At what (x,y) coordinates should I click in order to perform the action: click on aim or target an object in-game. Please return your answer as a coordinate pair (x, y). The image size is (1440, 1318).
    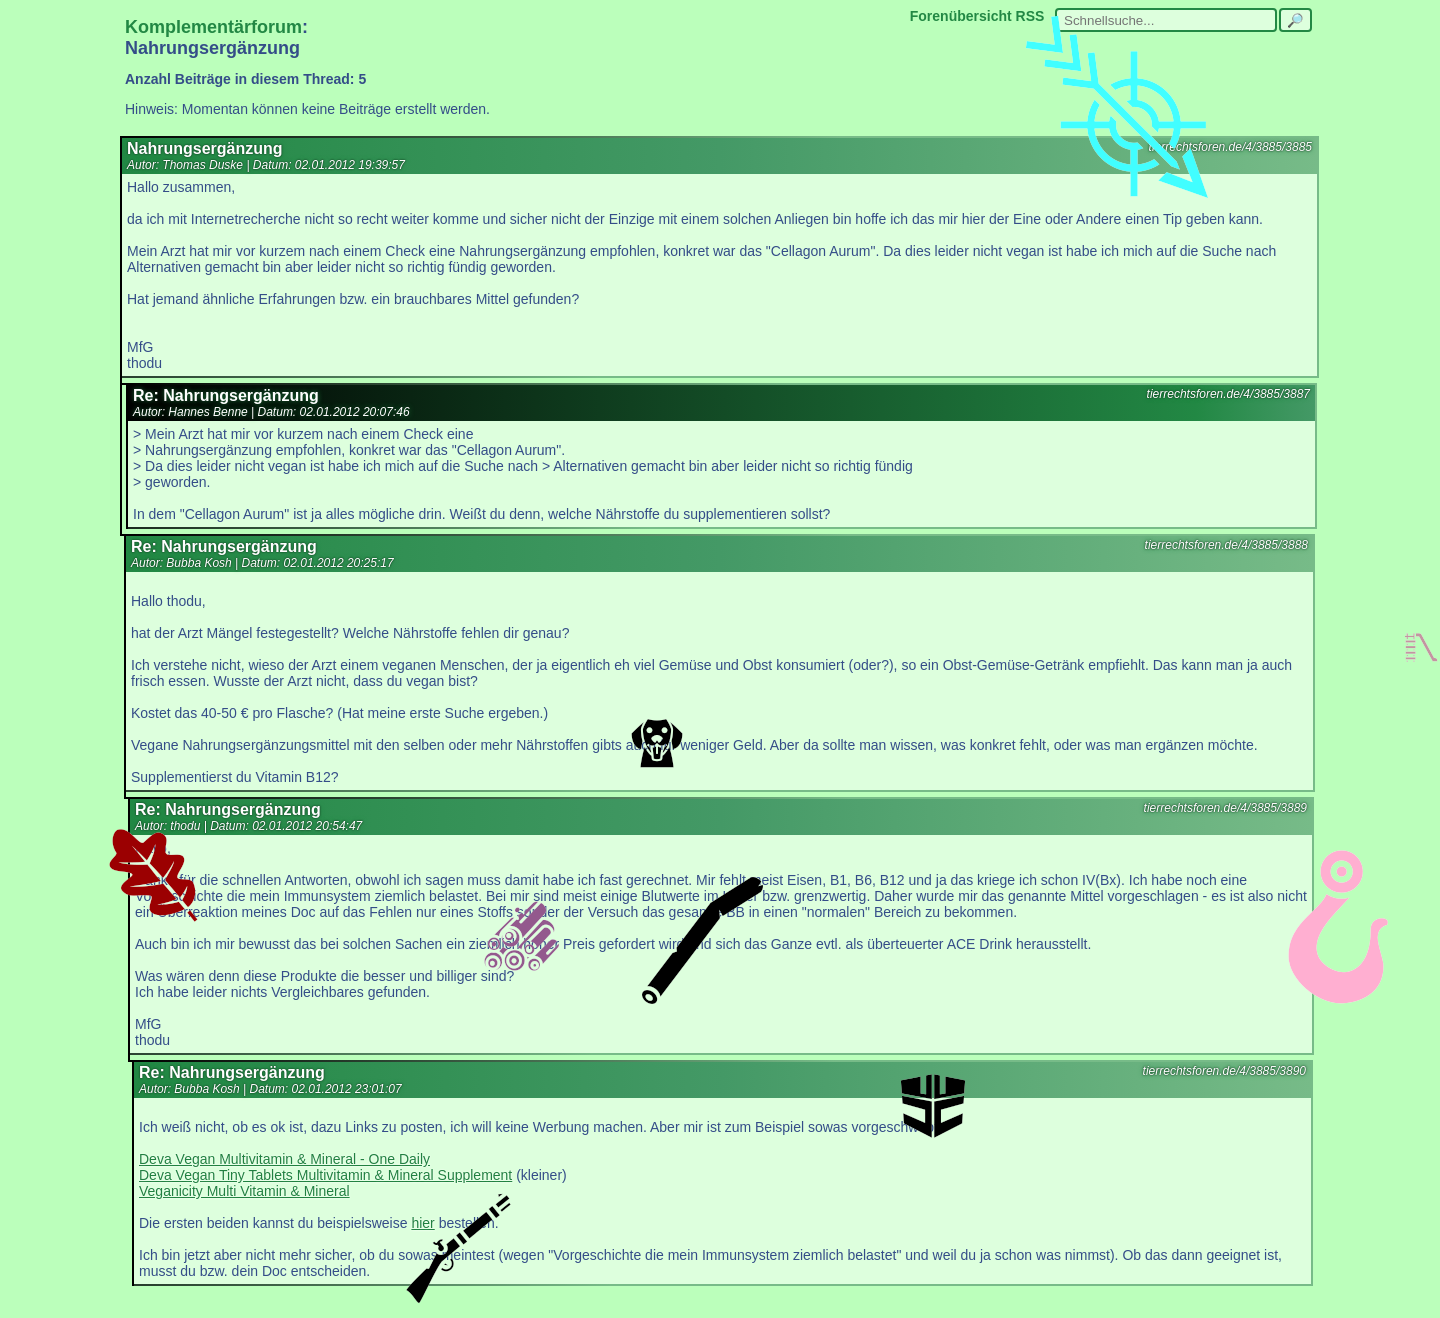
    Looking at the image, I should click on (1117, 107).